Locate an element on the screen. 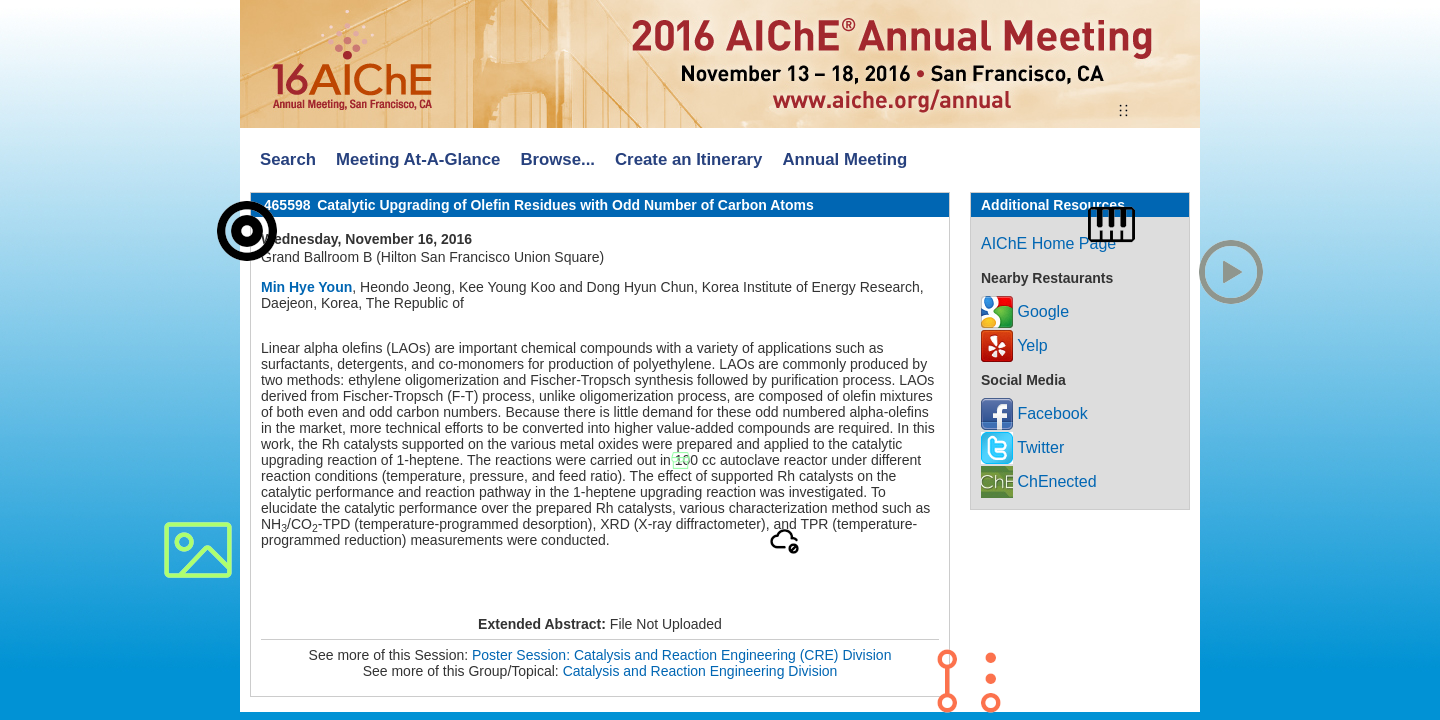  open piano or keyboard instrument tool is located at coordinates (1111, 224).